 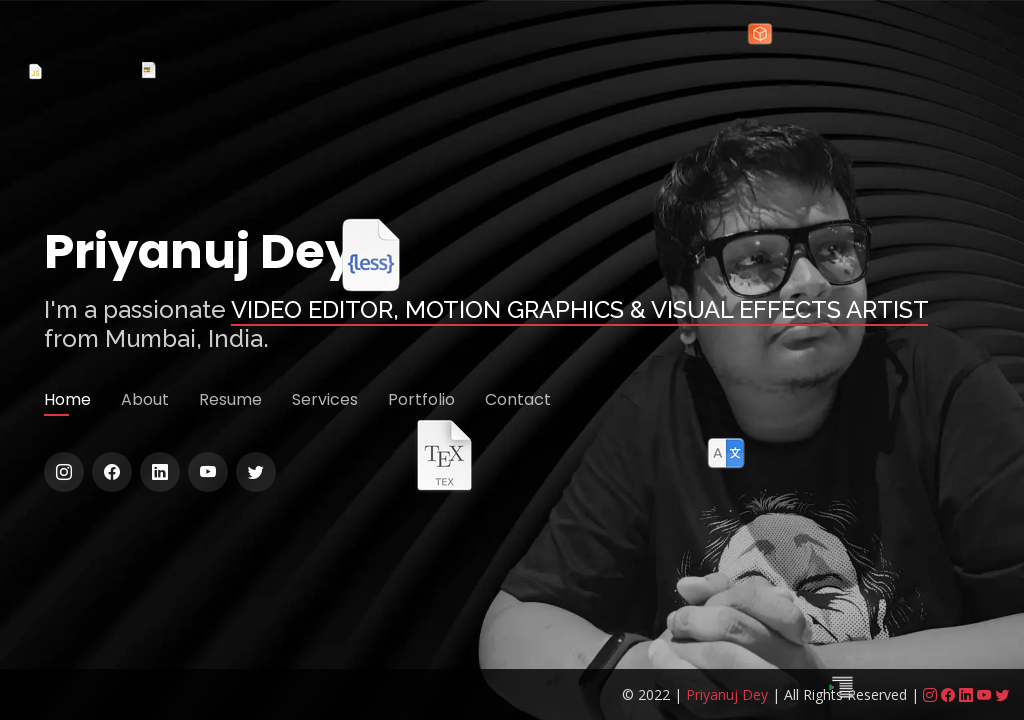 What do you see at coordinates (444, 456) in the screenshot?
I see `open a LaTeX document file` at bounding box center [444, 456].